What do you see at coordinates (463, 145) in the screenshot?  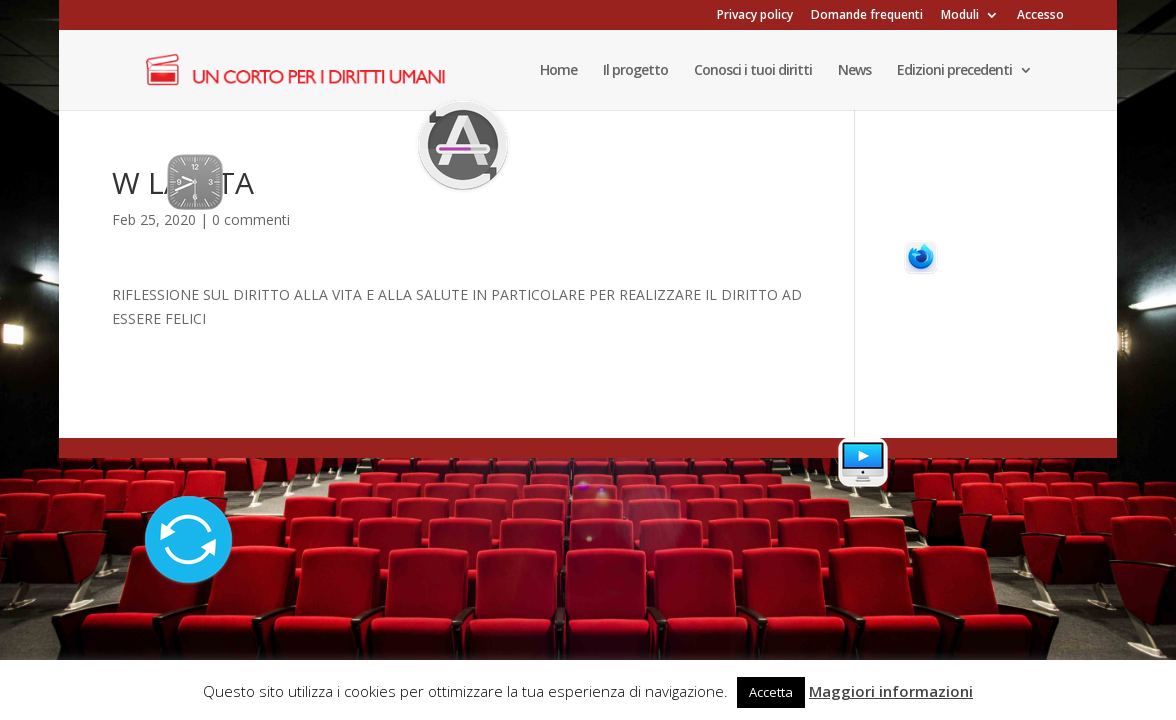 I see `check for available software updates` at bounding box center [463, 145].